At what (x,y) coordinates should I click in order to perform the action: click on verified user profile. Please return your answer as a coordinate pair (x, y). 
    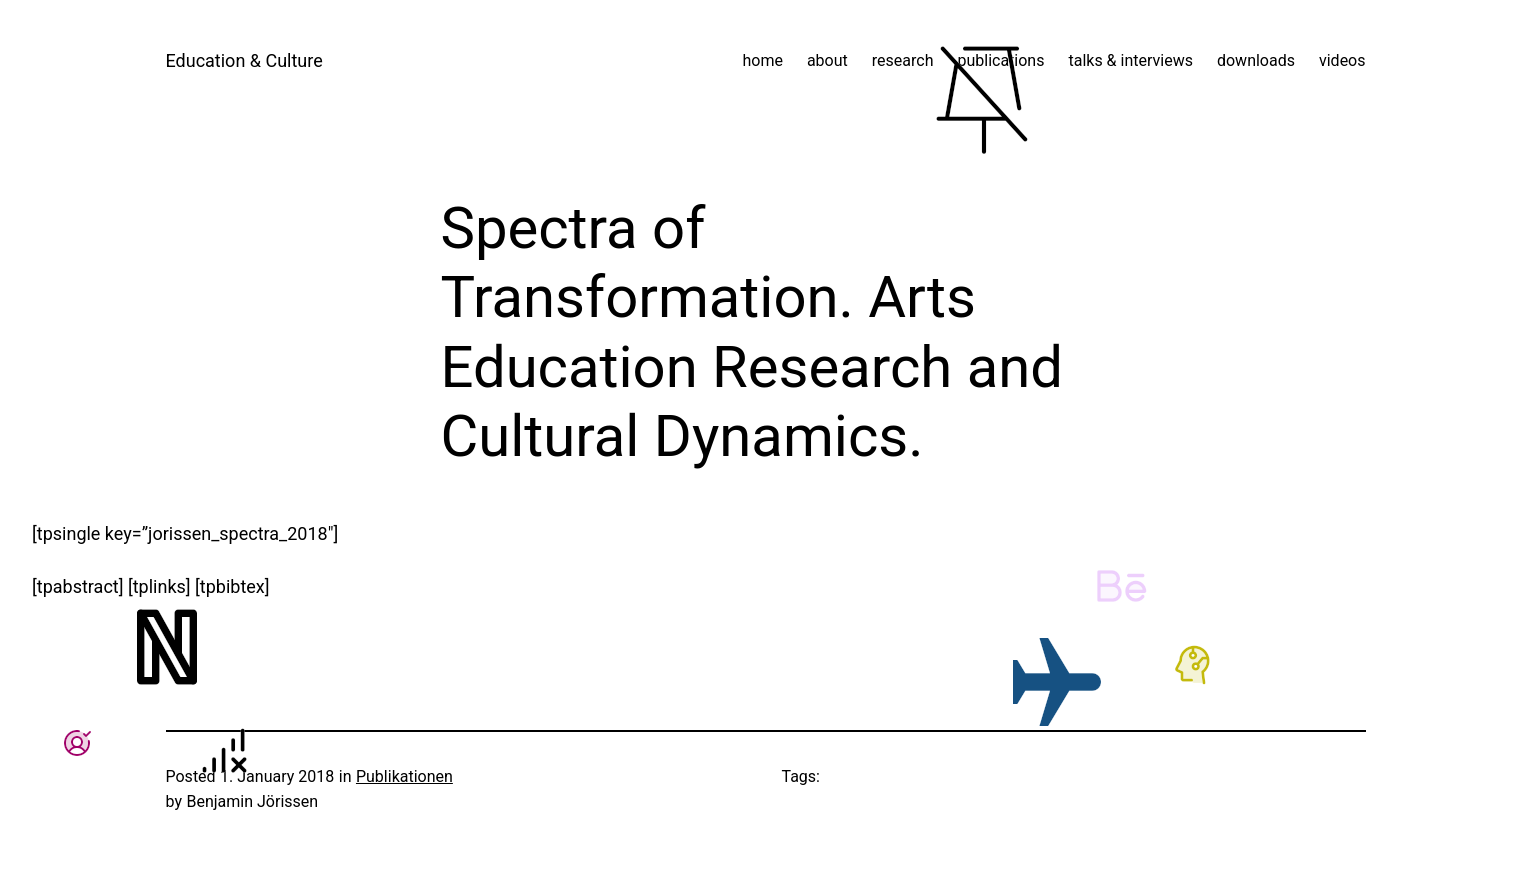
    Looking at the image, I should click on (77, 743).